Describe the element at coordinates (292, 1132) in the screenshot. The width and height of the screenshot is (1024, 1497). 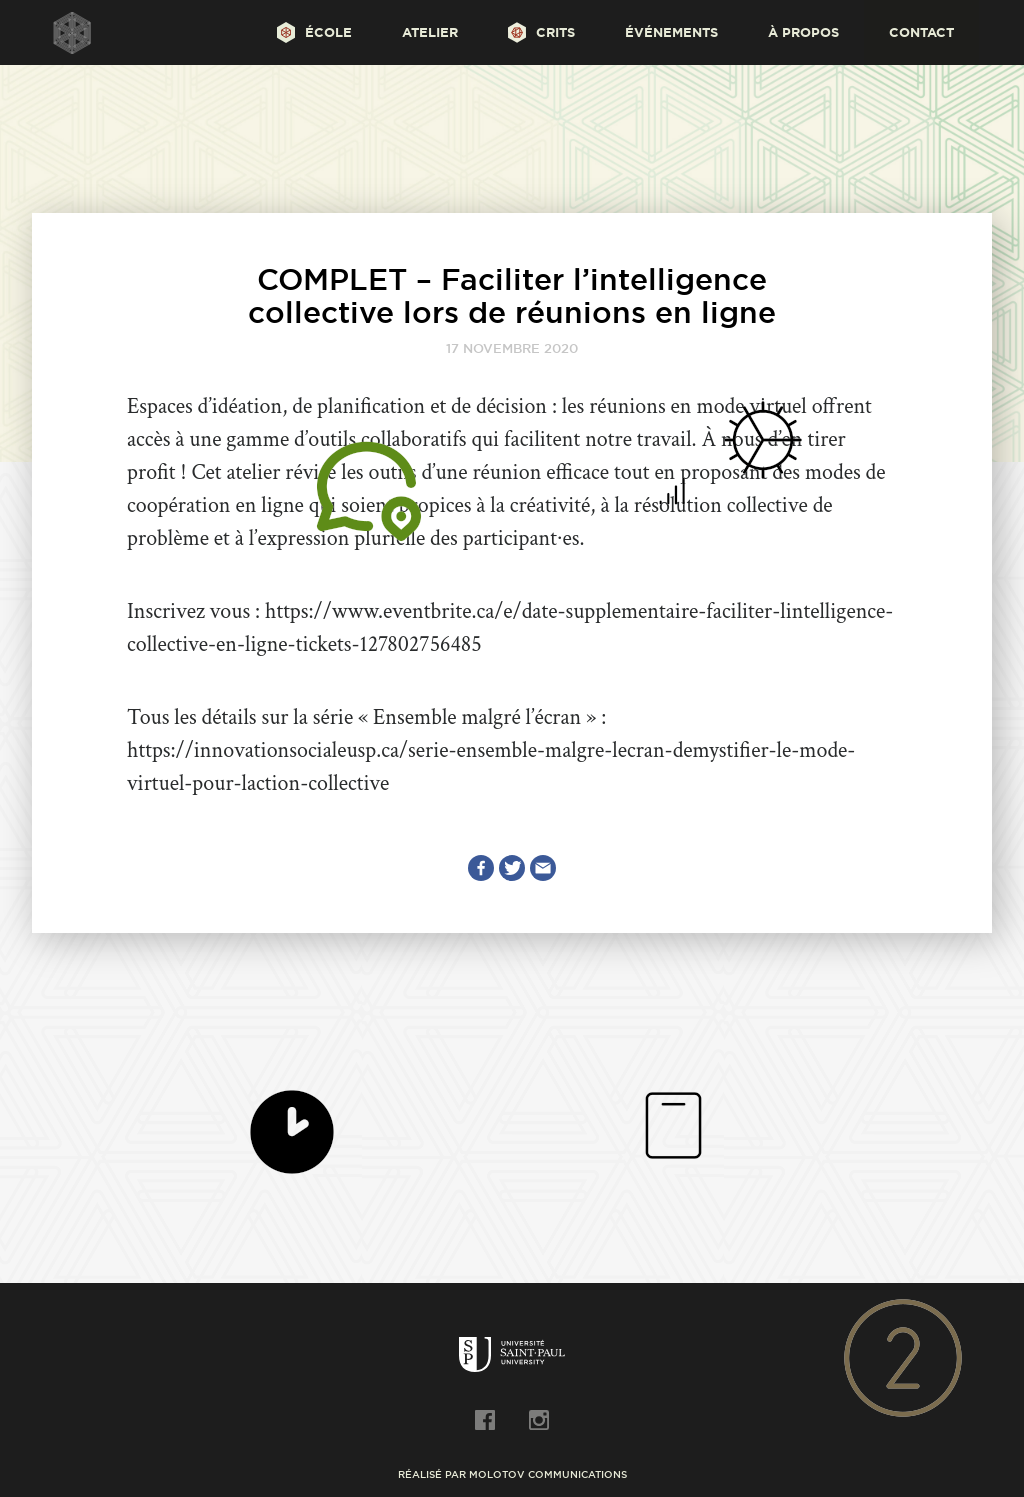
I see `indicates the current time or timestamp` at that location.